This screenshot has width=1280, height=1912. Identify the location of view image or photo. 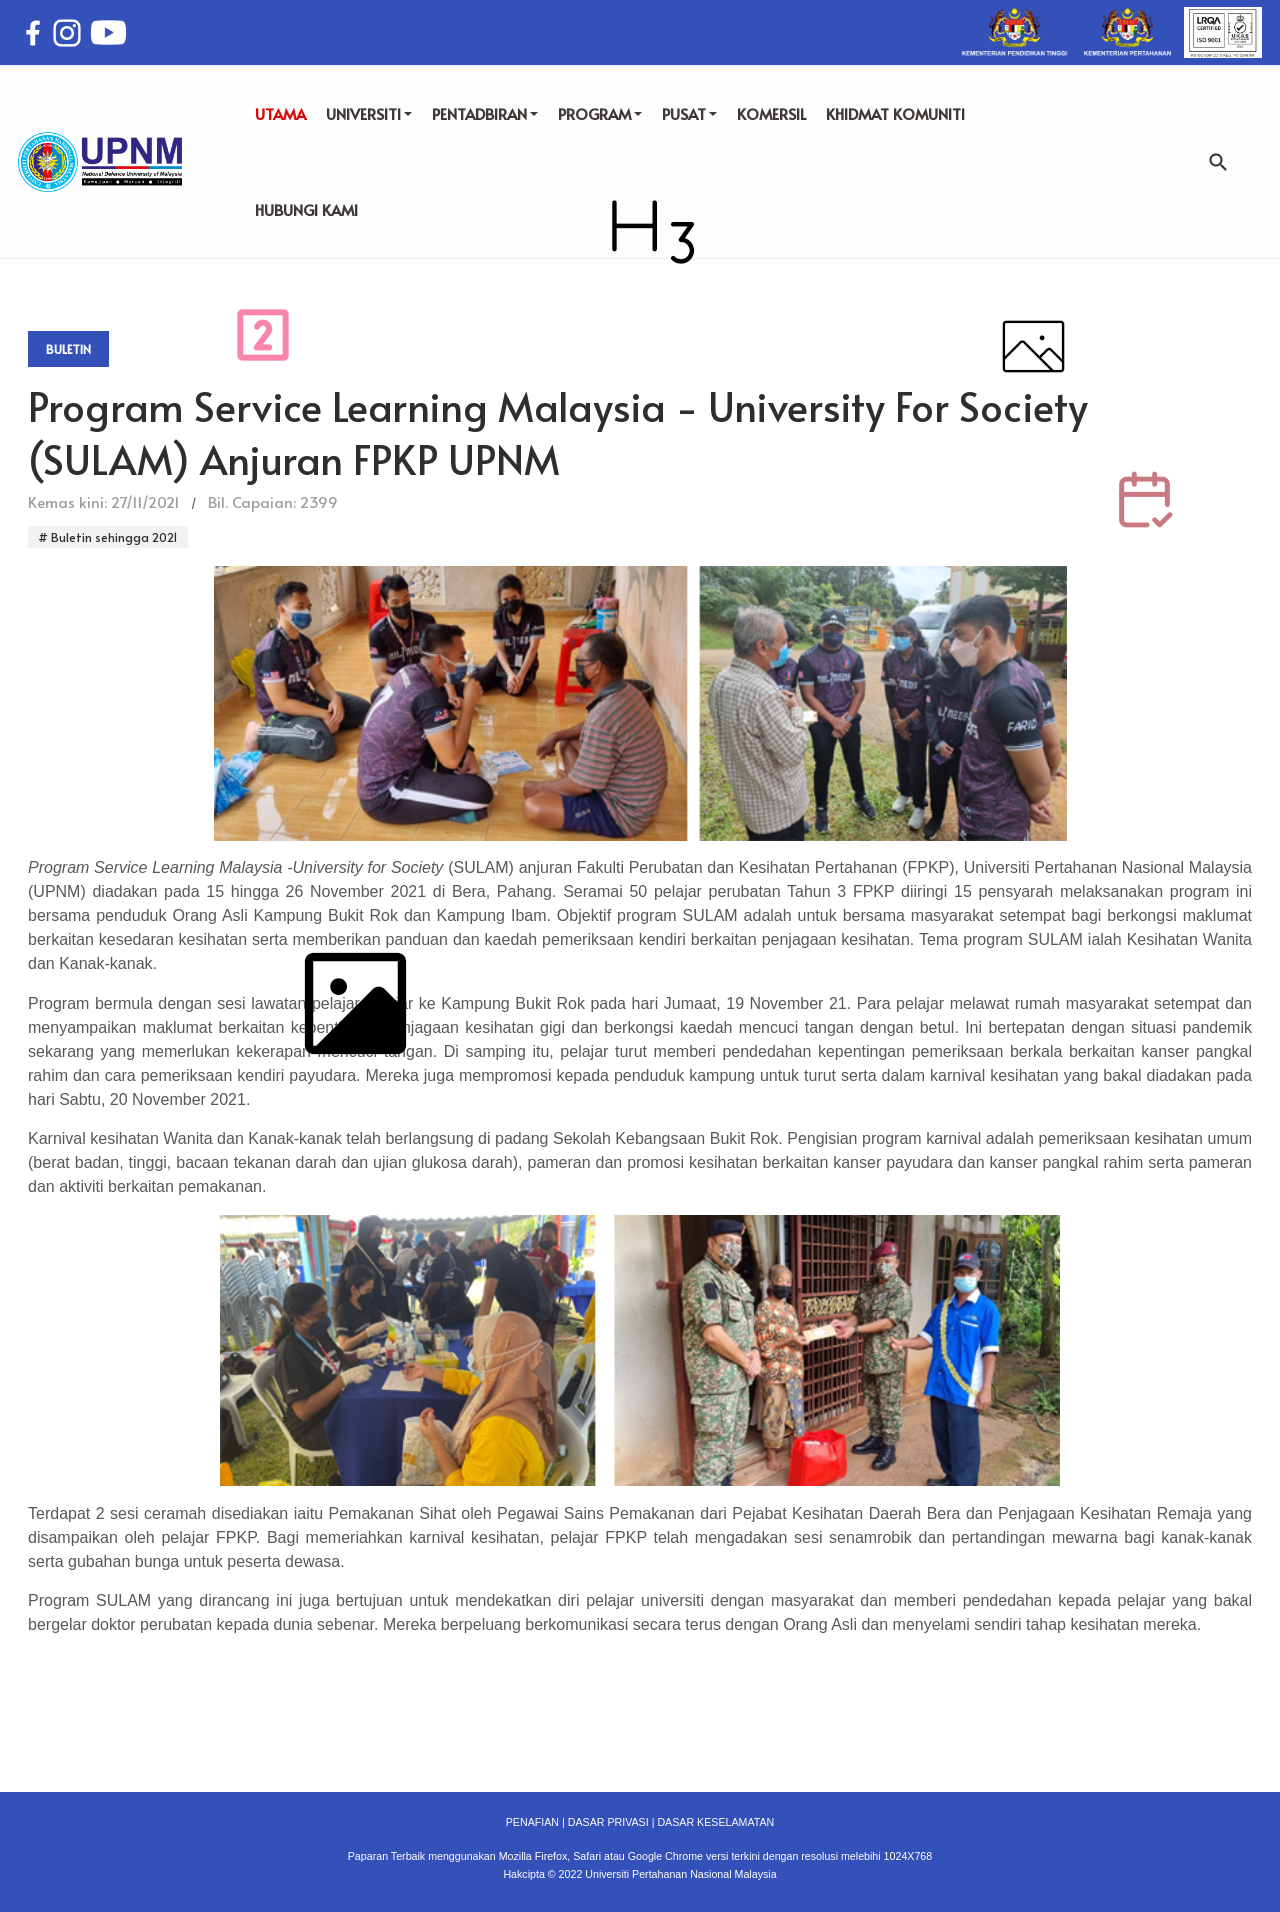
(355, 1003).